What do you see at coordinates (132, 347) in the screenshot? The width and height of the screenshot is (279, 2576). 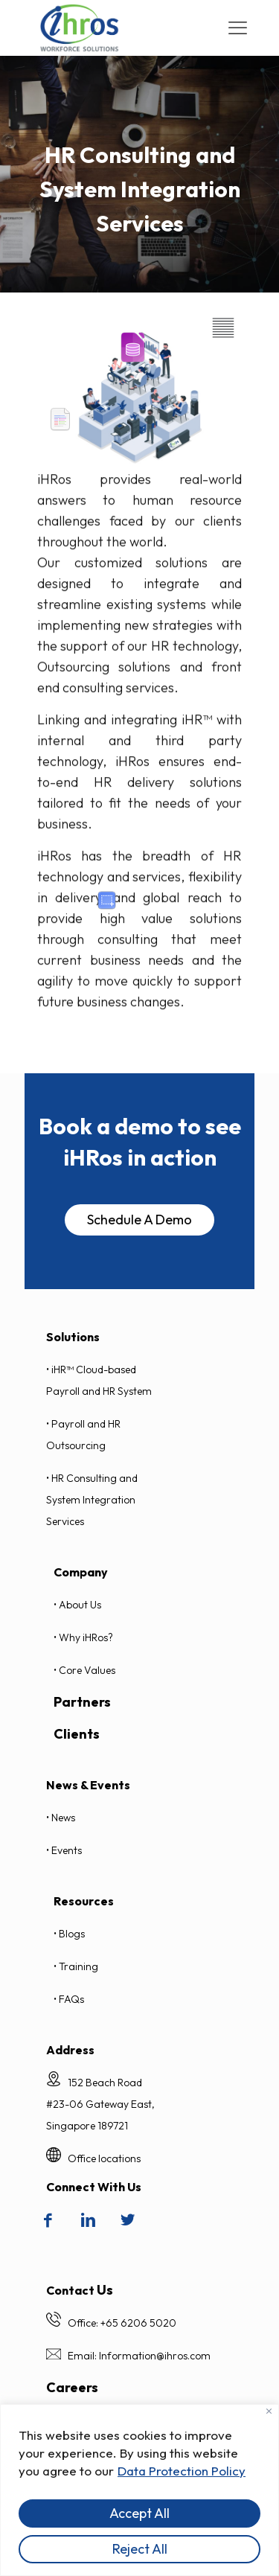 I see `open libreoffice base database application` at bounding box center [132, 347].